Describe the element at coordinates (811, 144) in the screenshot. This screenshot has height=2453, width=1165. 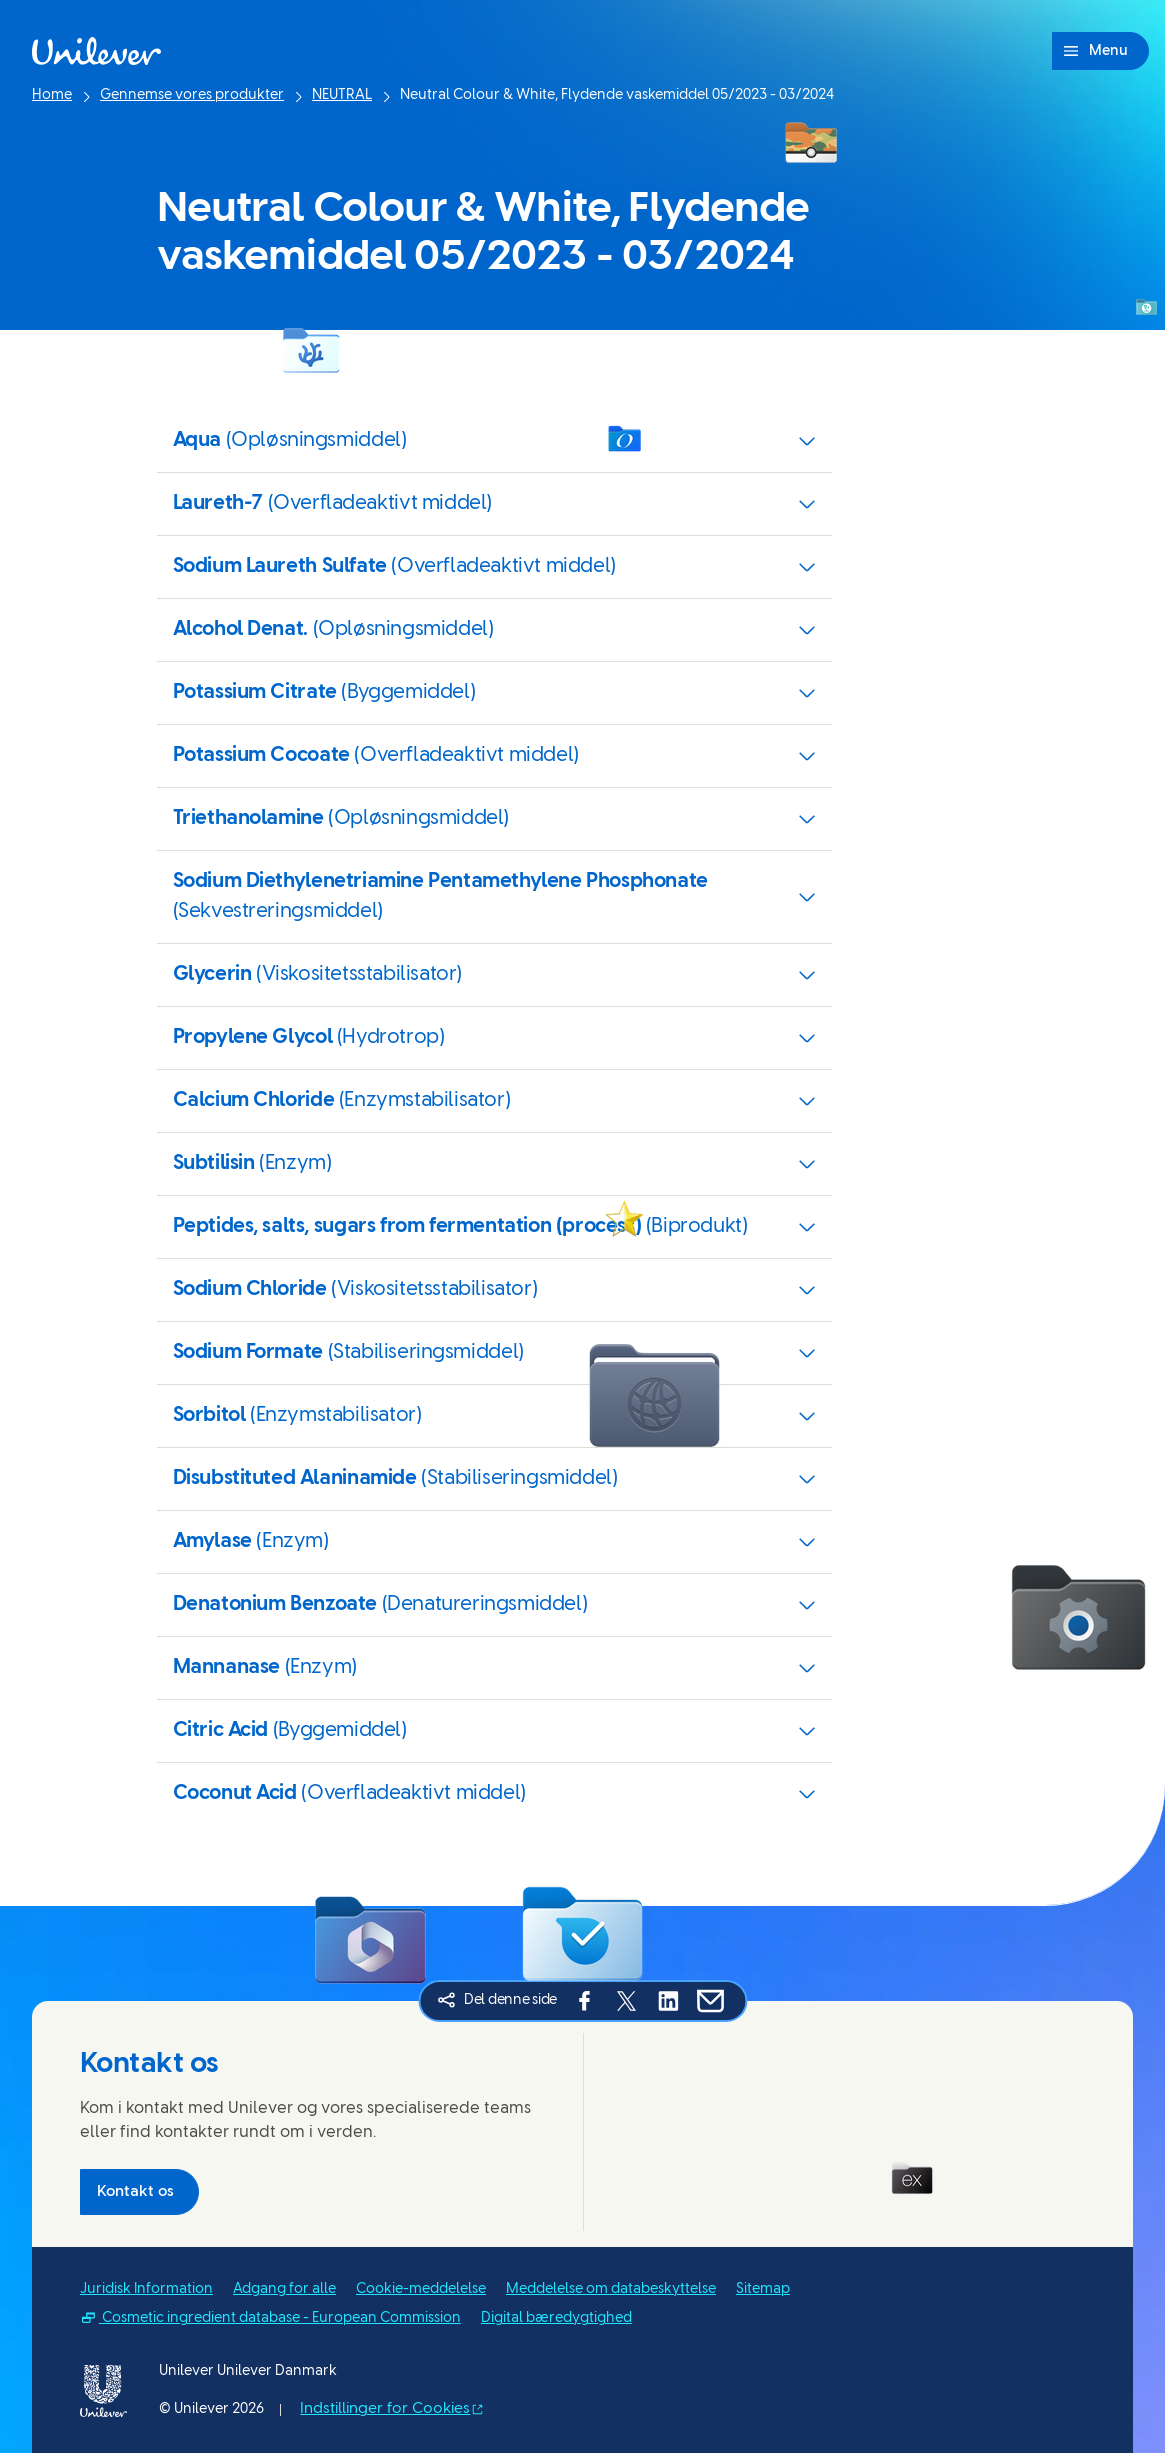
I see `folder containing pokémon safari ball themed content` at that location.